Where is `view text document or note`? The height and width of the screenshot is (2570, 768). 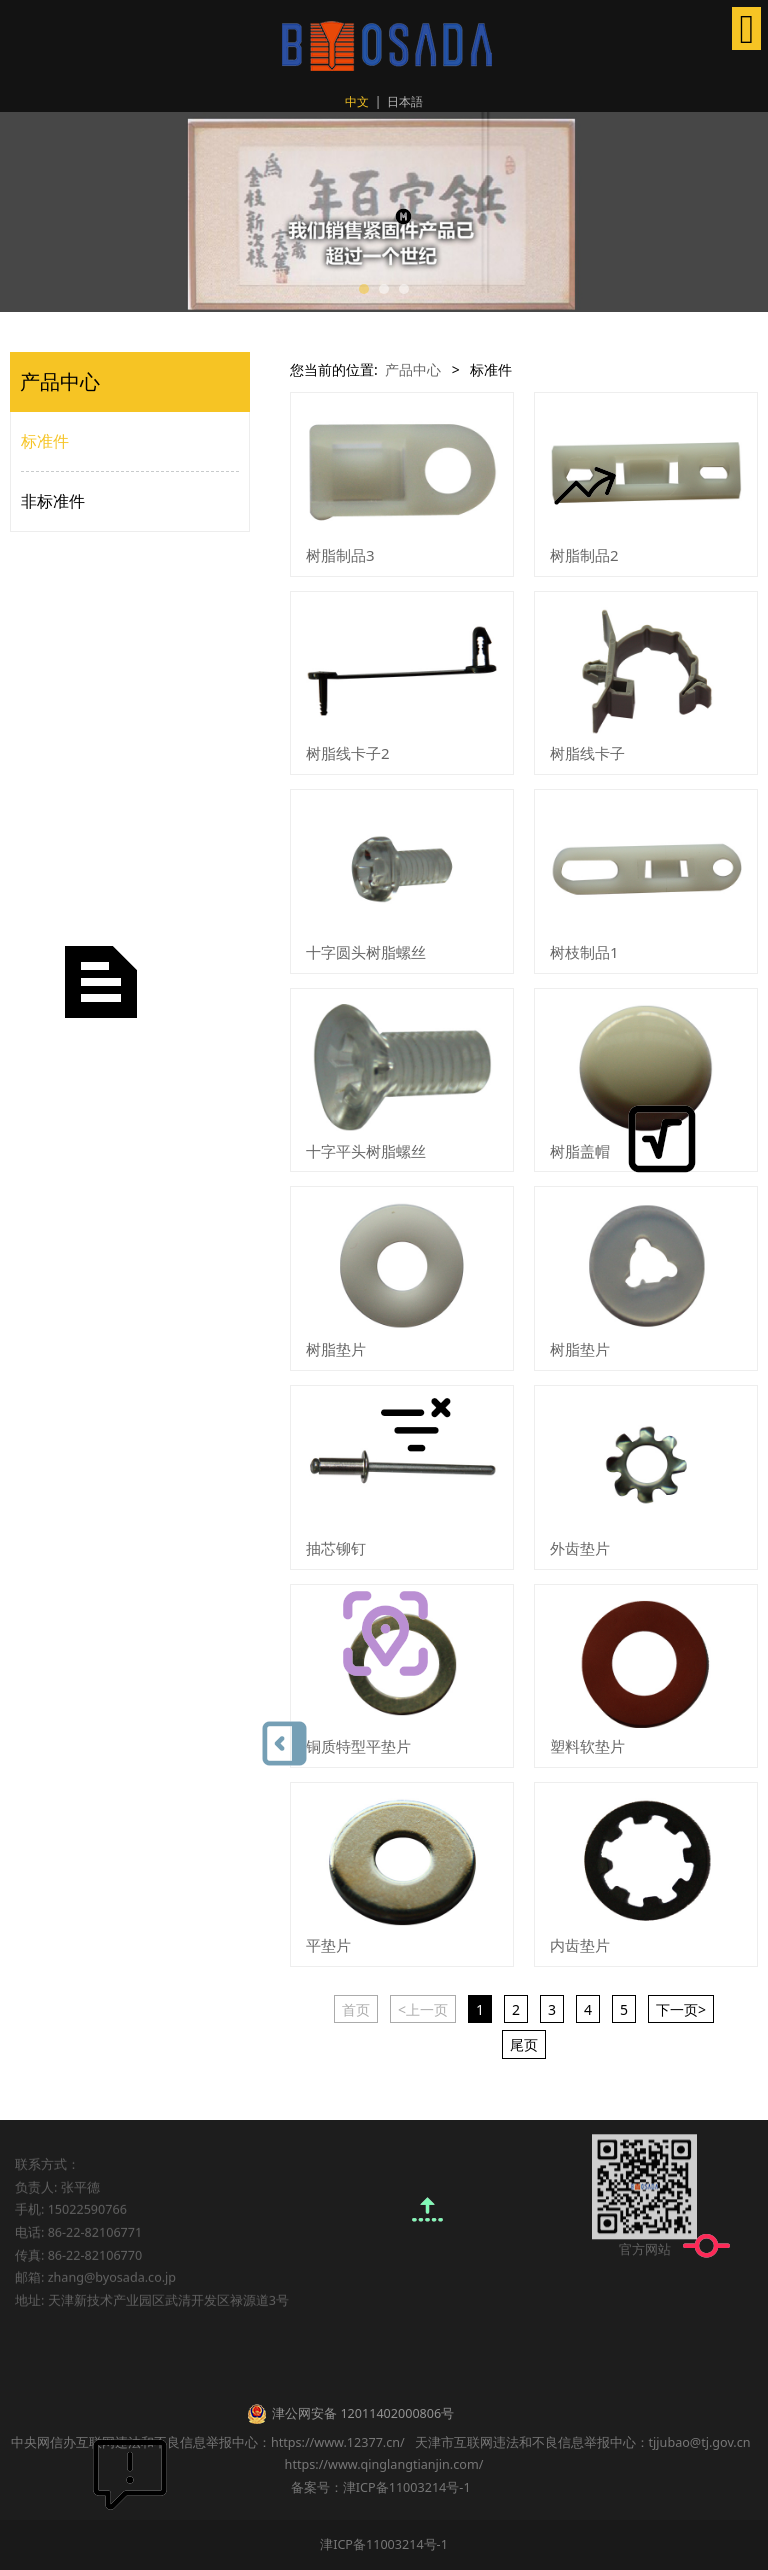
view text document or note is located at coordinates (101, 982).